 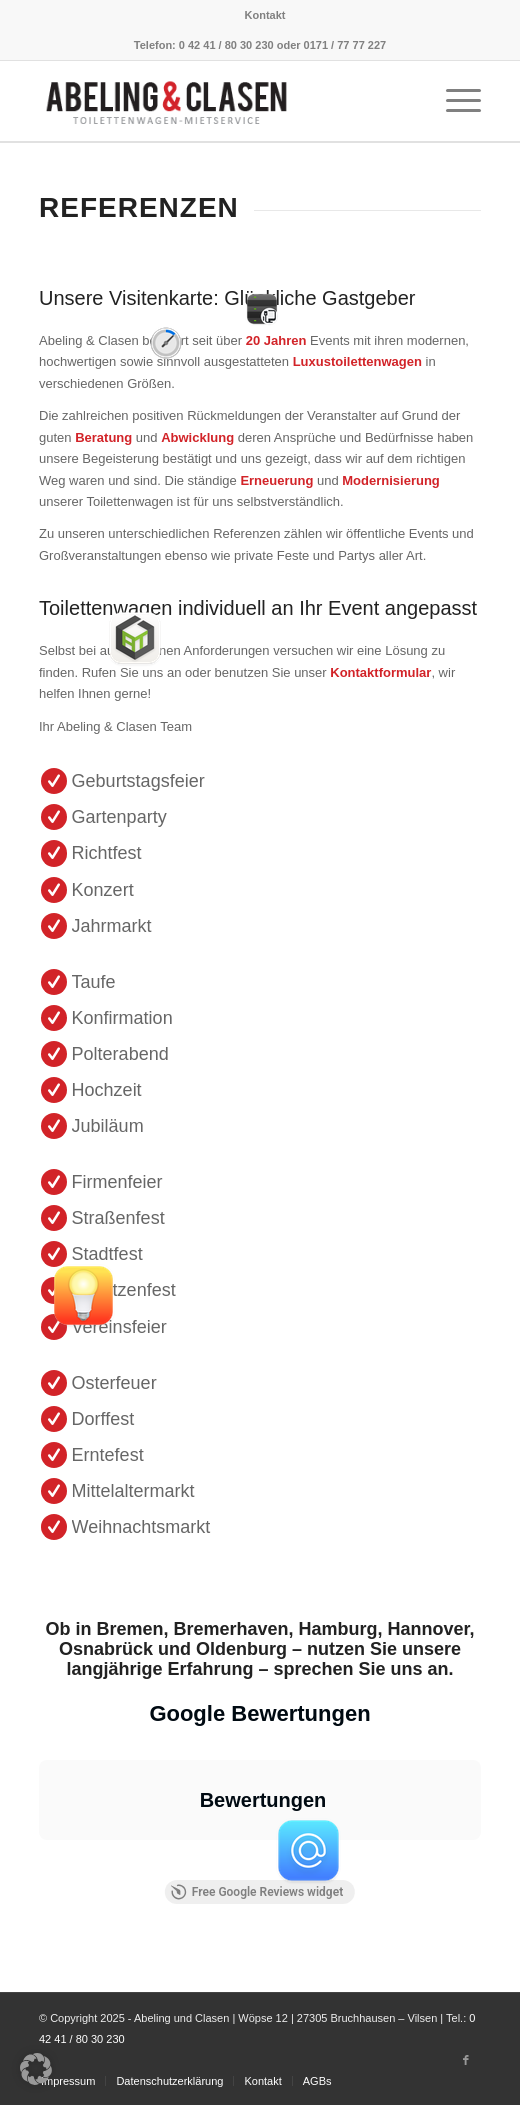 I want to click on launch atlauncher minecraft mod manager, so click(x=135, y=638).